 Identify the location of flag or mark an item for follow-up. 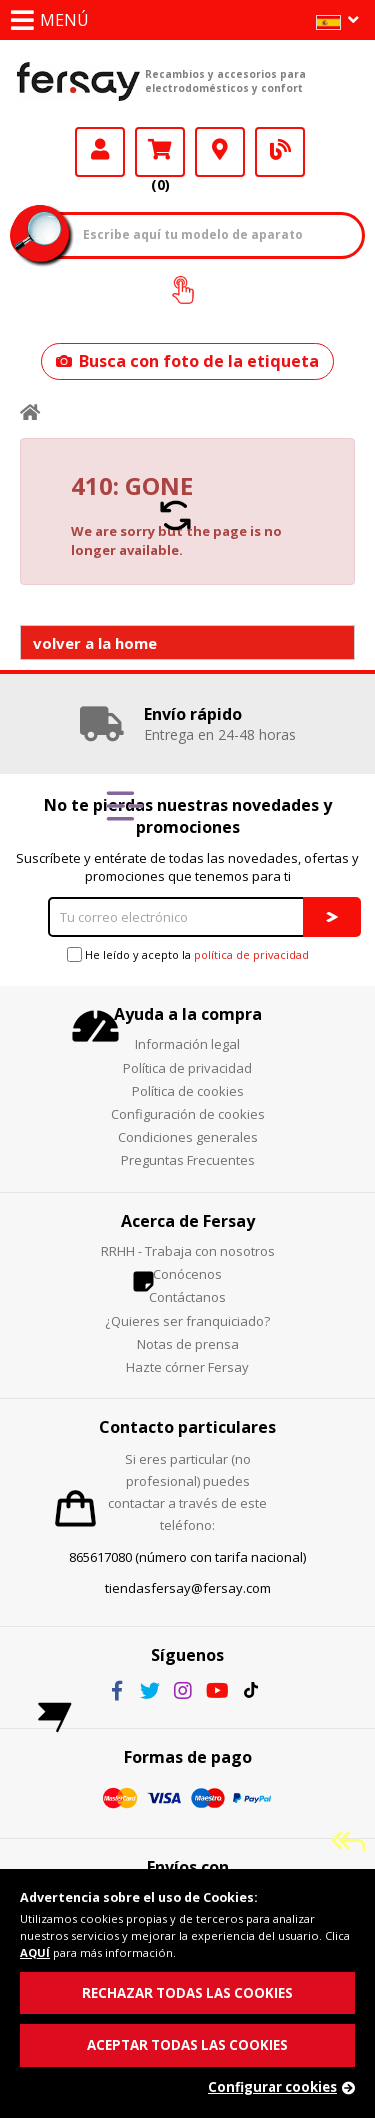
(53, 1715).